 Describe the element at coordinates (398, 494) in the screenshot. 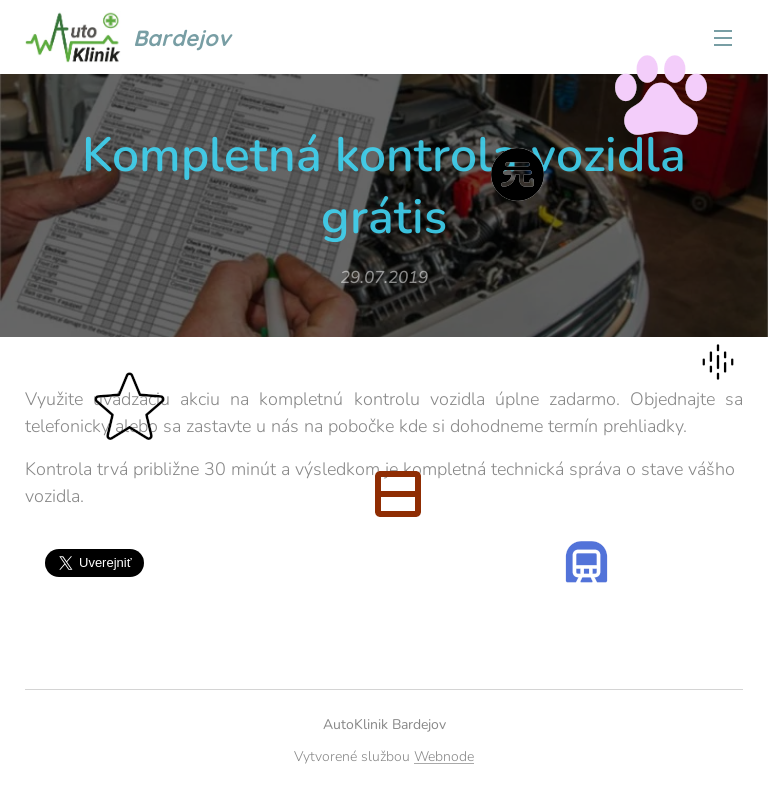

I see `split view horizontally` at that location.